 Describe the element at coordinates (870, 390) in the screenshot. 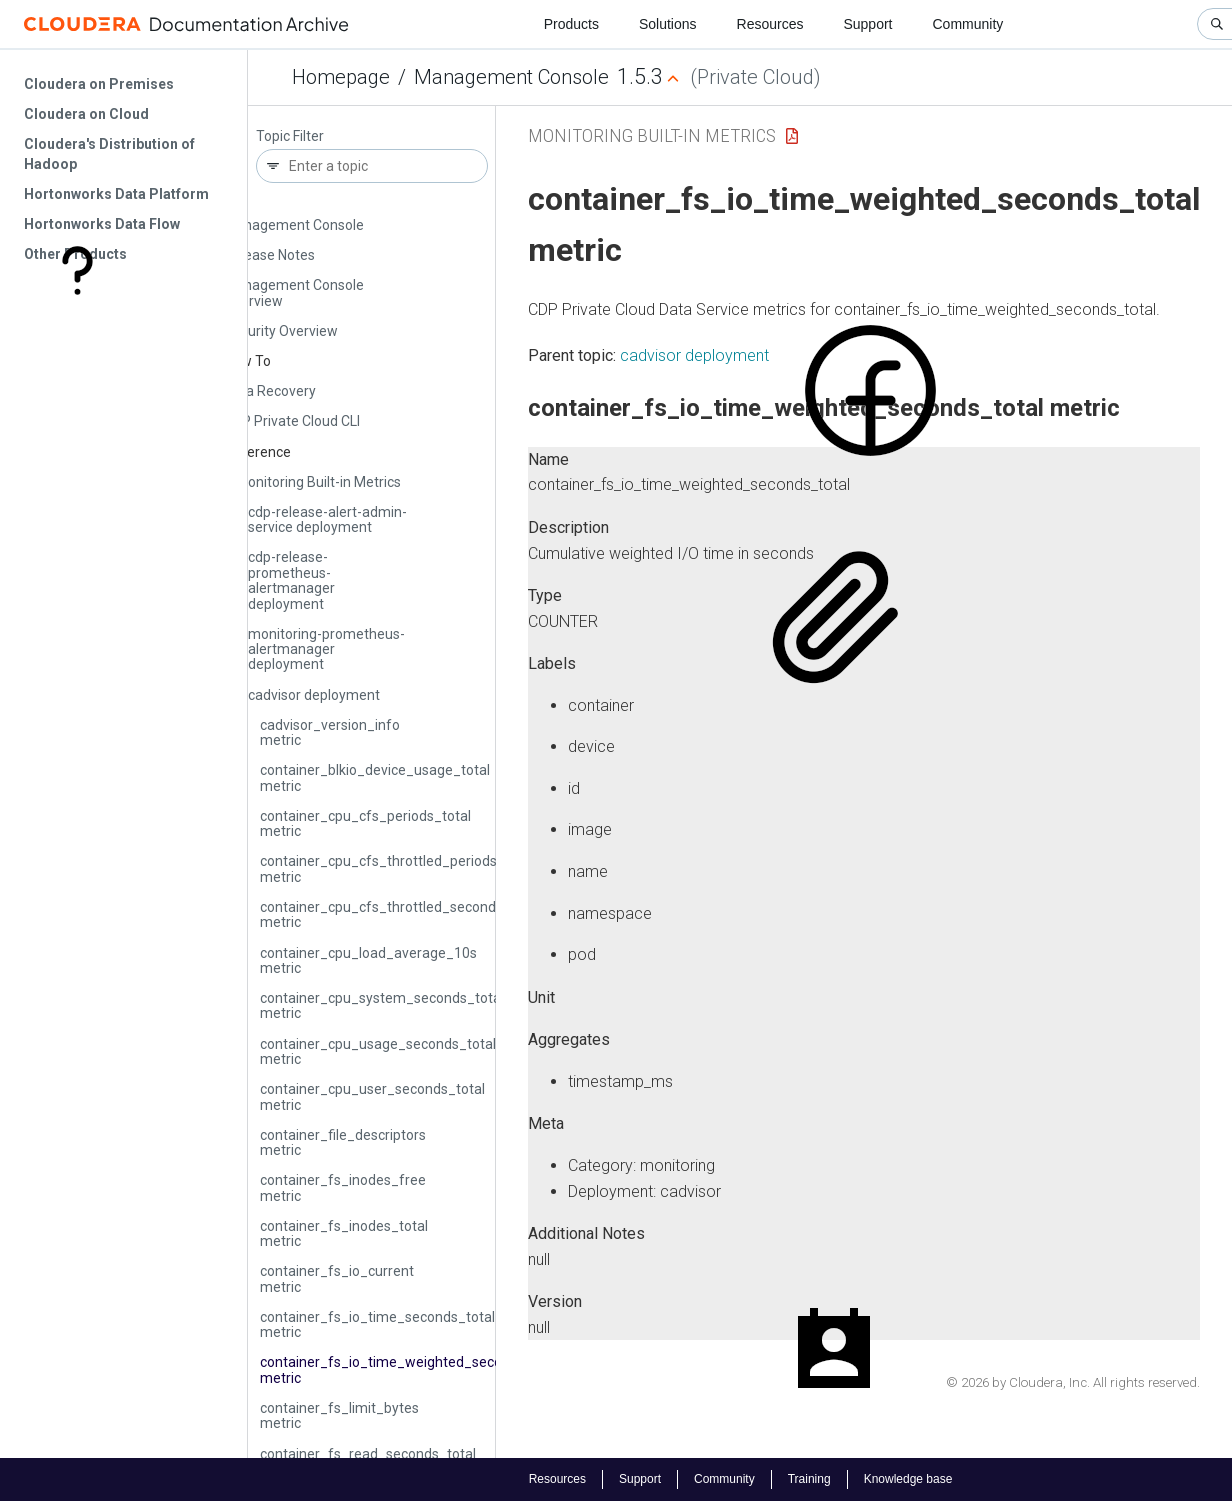

I see `link to Facebook profile or page` at that location.